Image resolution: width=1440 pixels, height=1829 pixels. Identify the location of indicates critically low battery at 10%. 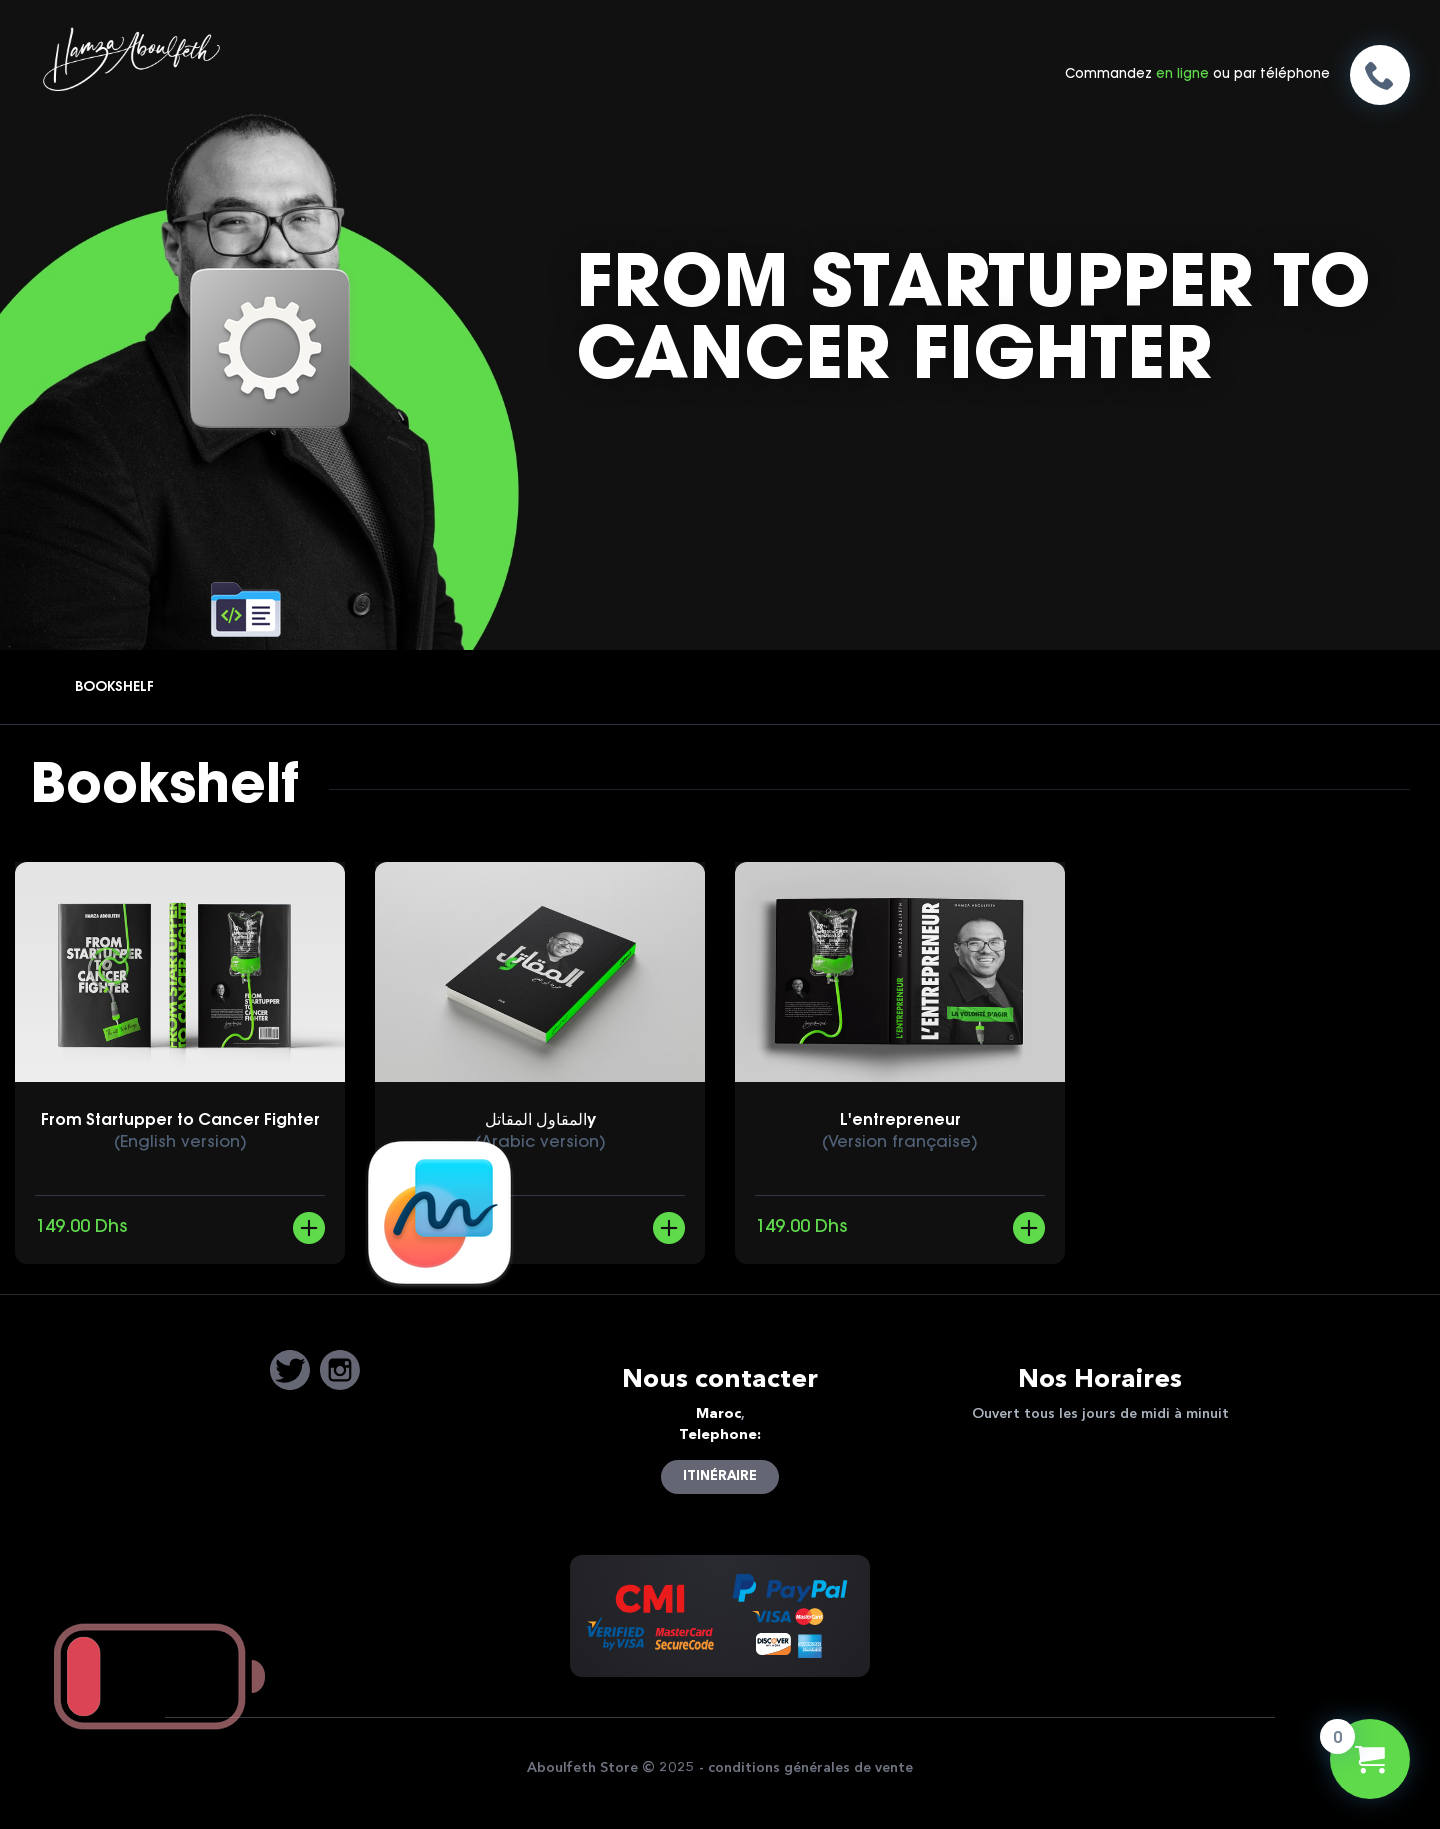
(159, 1676).